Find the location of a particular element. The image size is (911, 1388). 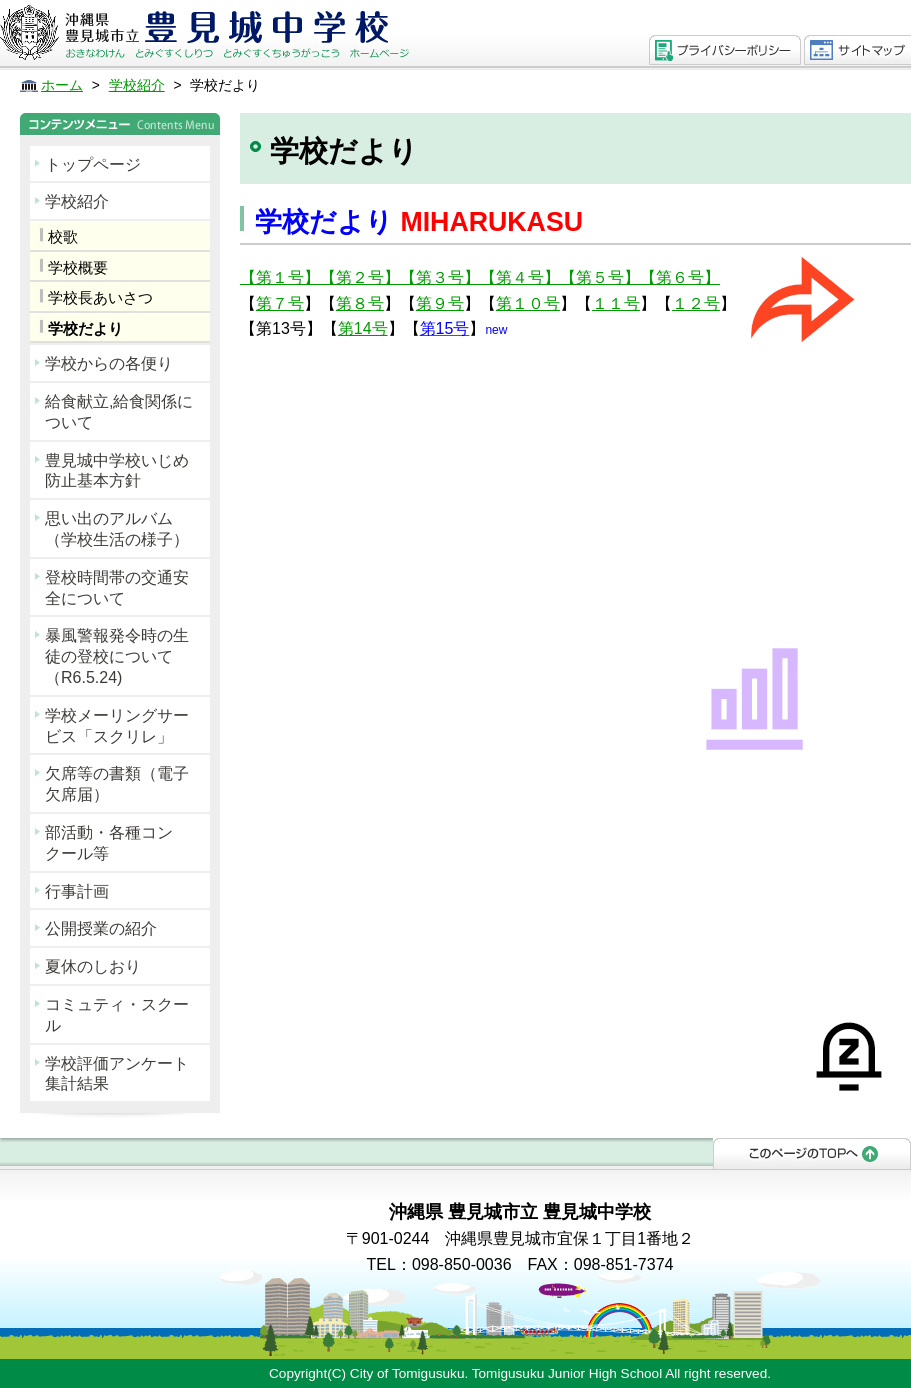

share content with others is located at coordinates (796, 304).